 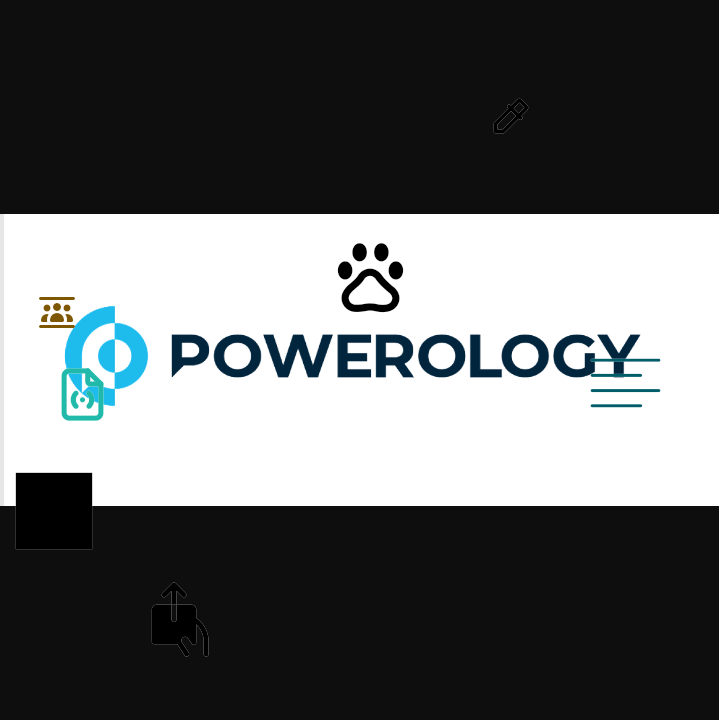 I want to click on stop media playback, so click(x=54, y=511).